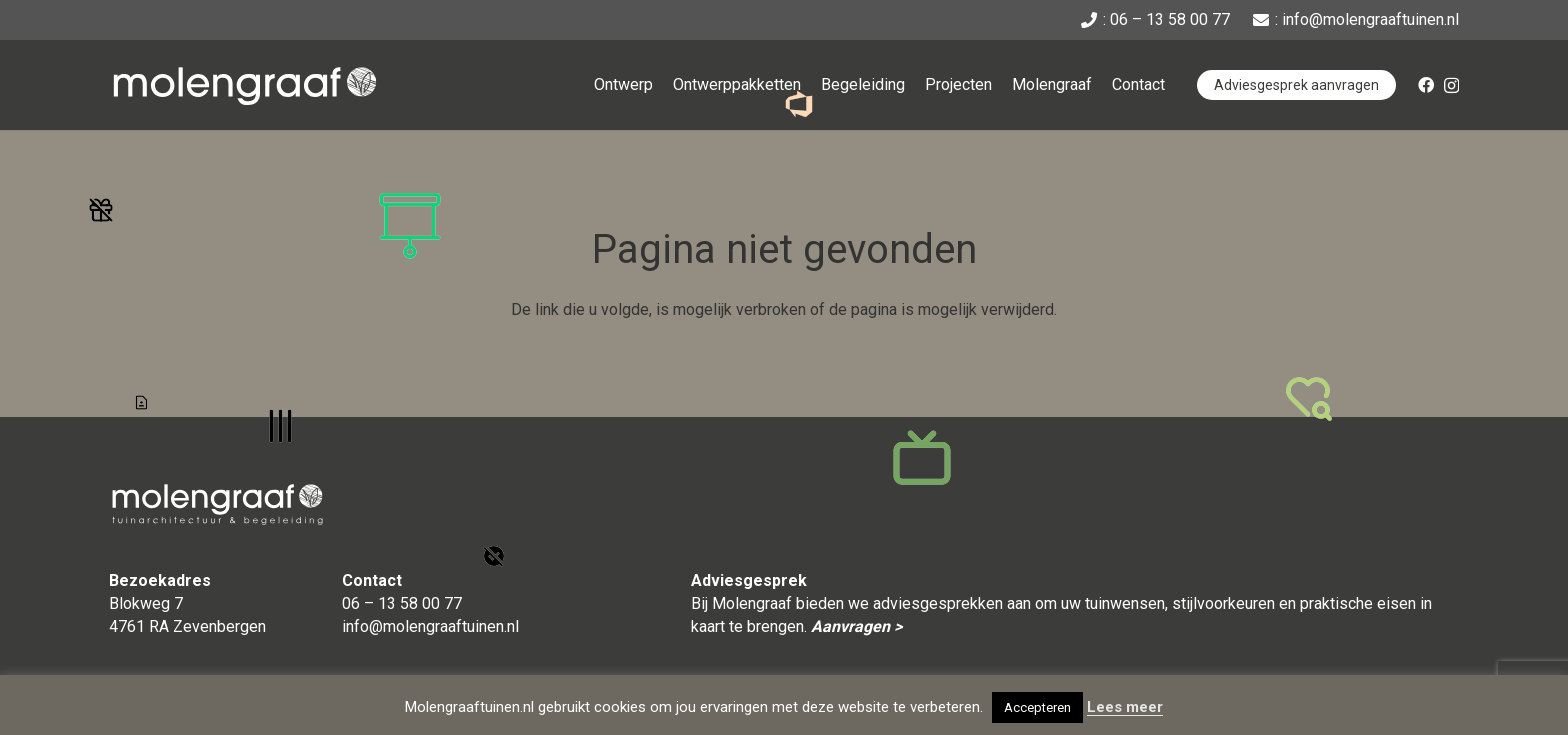 The width and height of the screenshot is (1568, 735). What do you see at coordinates (101, 210) in the screenshot?
I see `gift or reward unavailable` at bounding box center [101, 210].